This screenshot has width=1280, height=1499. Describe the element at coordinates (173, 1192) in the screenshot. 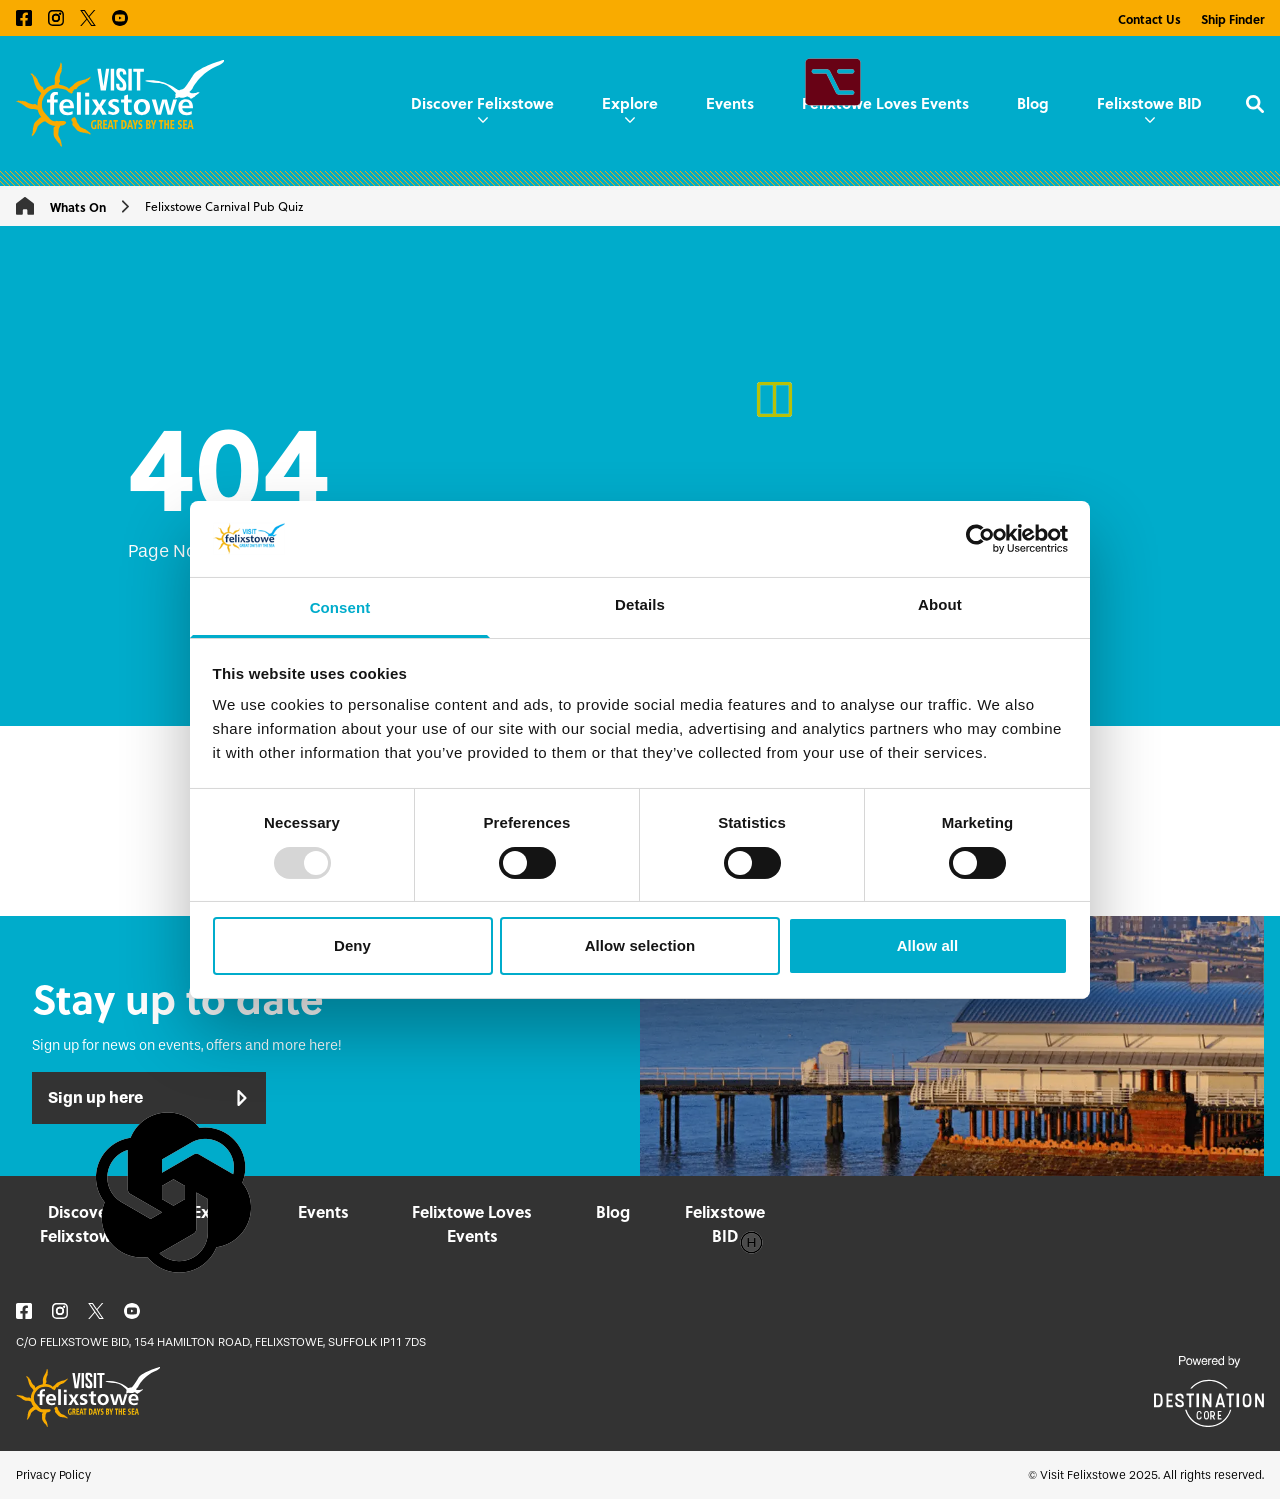

I see `open OpenAI or ChatGPT app` at that location.